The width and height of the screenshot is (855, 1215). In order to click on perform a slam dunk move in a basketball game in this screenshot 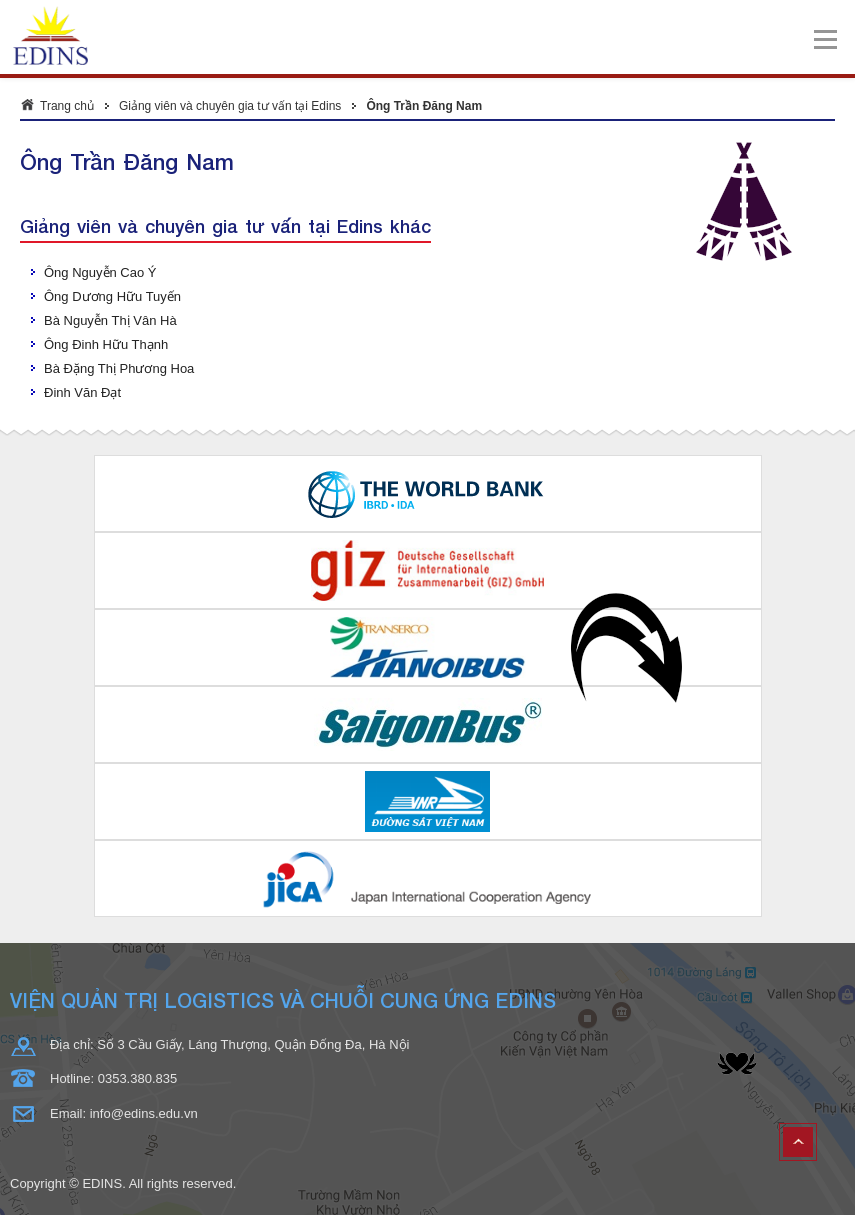, I will do `click(626, 649)`.